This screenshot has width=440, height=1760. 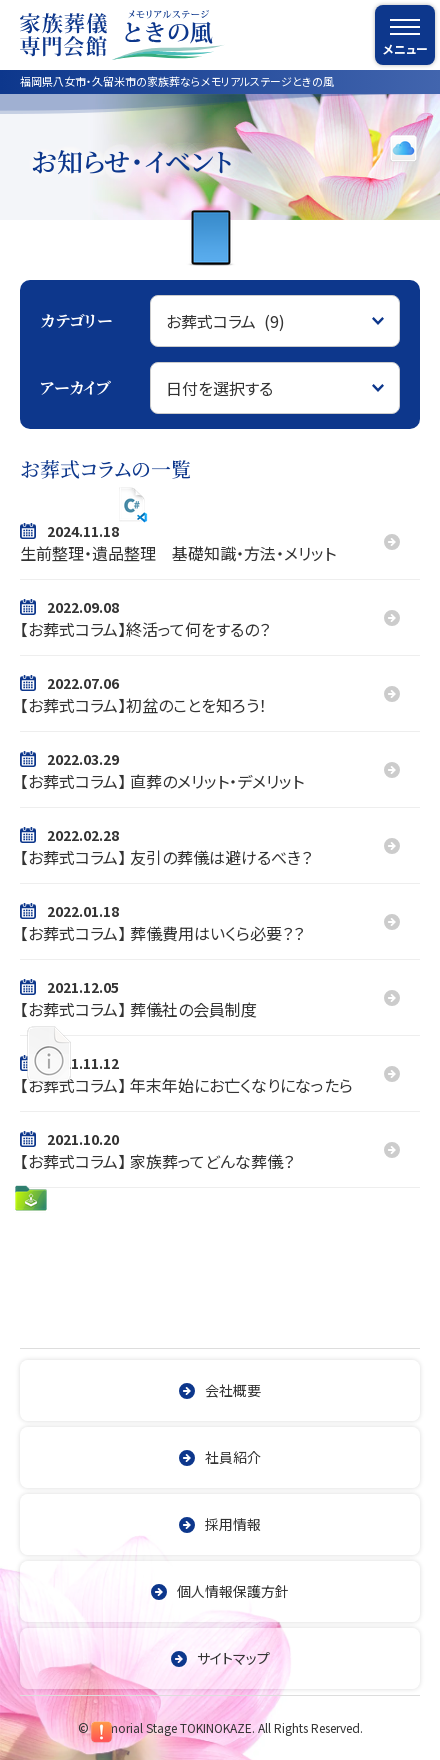 I want to click on iPad Air device icon, so click(x=211, y=238).